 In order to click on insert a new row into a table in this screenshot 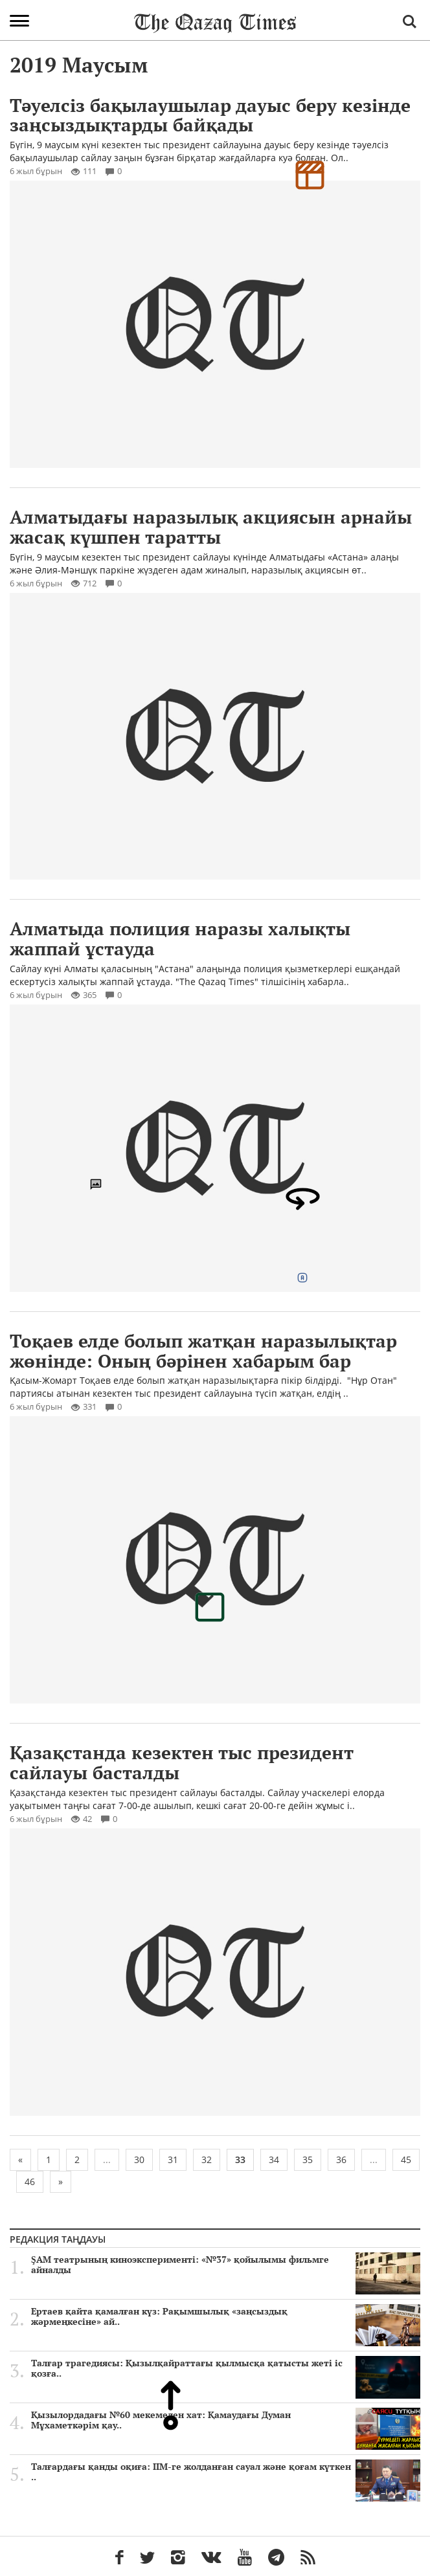, I will do `click(310, 175)`.